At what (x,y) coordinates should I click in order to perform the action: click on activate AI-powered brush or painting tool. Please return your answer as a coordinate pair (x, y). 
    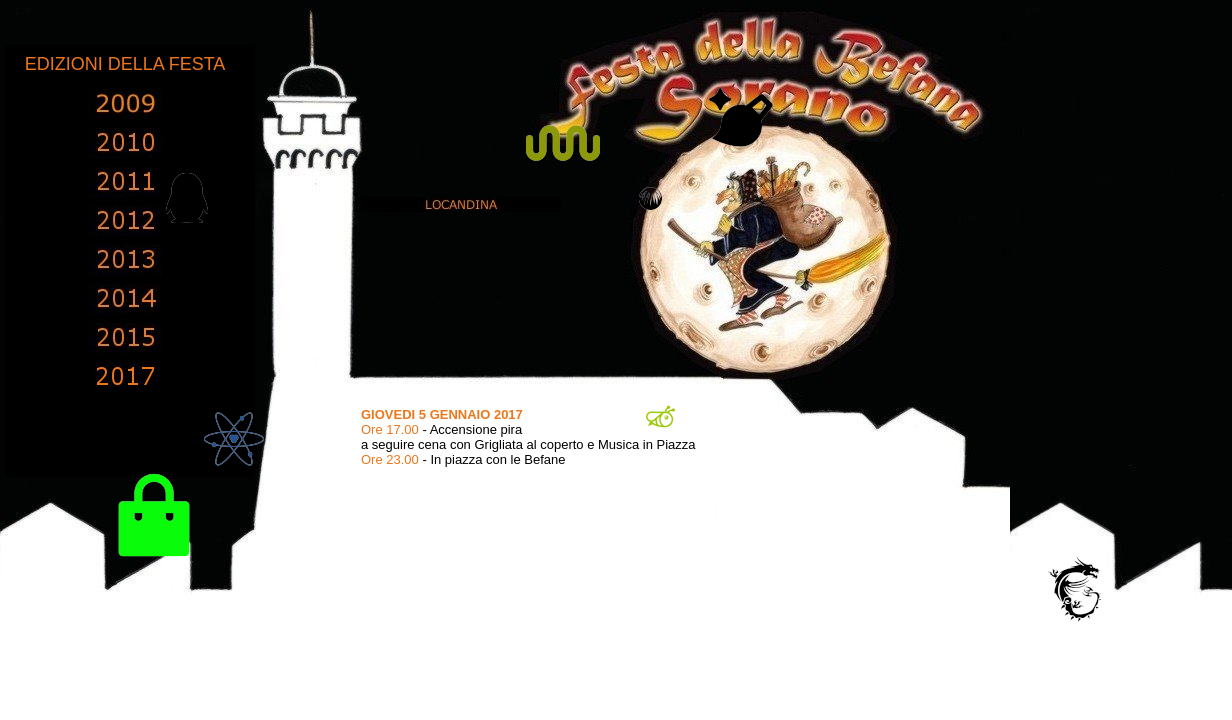
    Looking at the image, I should click on (742, 121).